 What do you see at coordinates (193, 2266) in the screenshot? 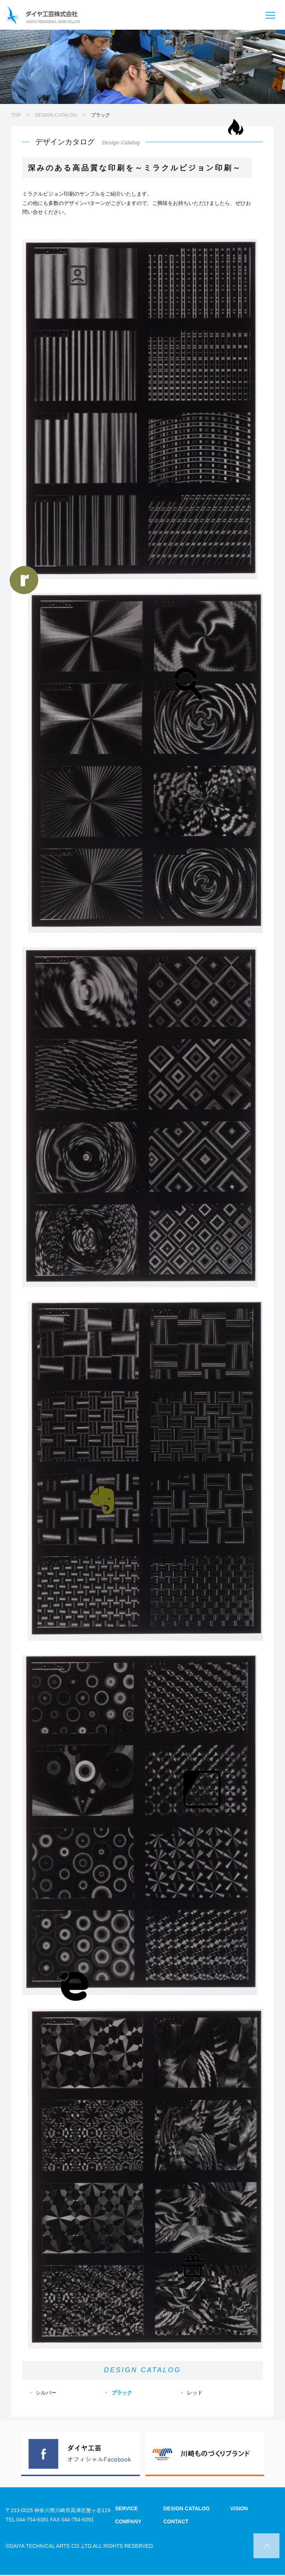
I see `view available rewards or gifts` at bounding box center [193, 2266].